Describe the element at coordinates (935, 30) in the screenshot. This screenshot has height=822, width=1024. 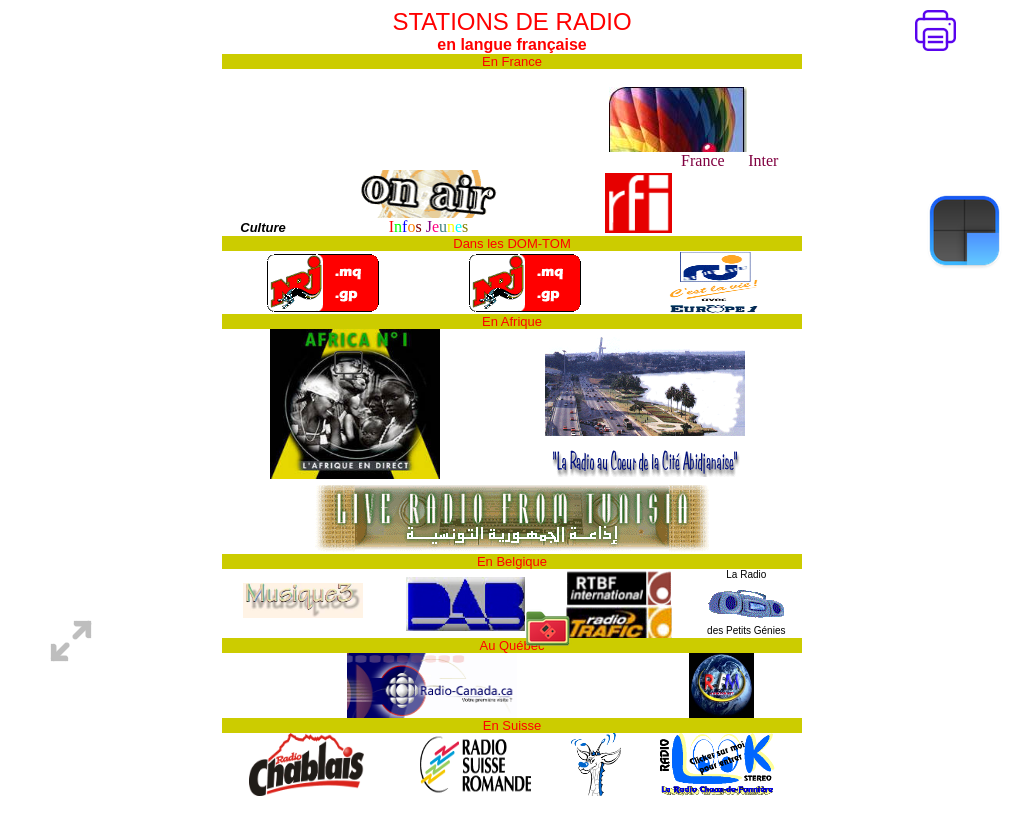
I see `print the current document` at that location.